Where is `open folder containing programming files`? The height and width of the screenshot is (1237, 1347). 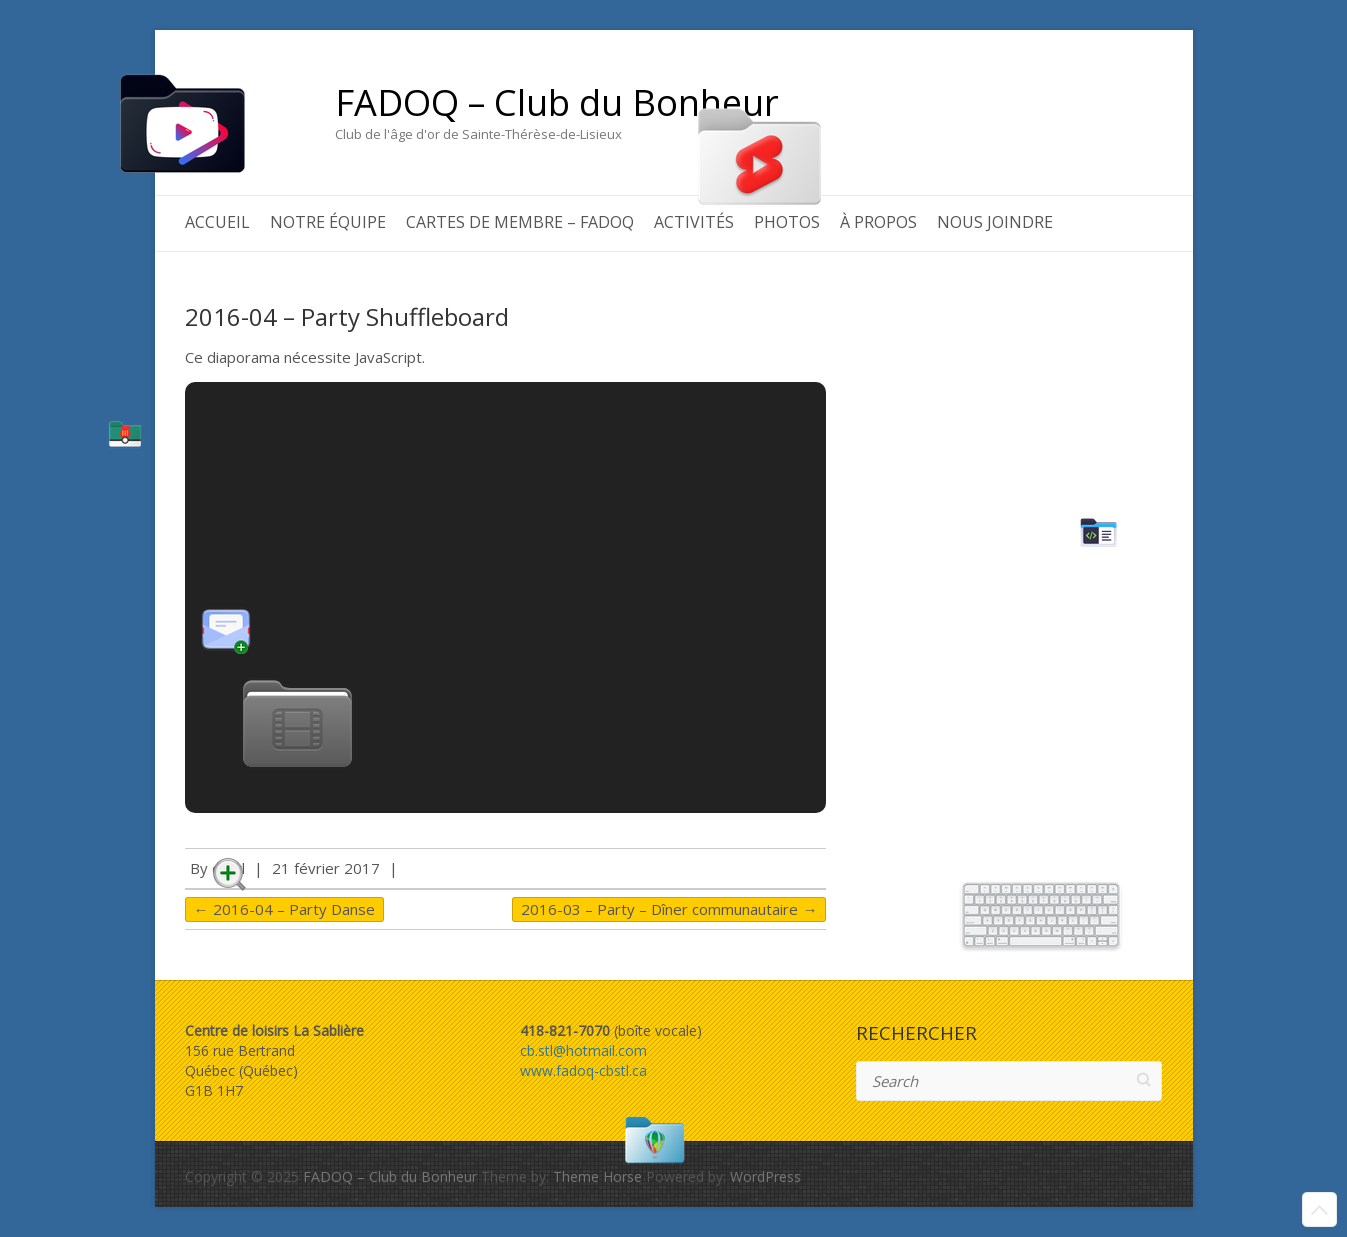 open folder containing programming files is located at coordinates (1098, 533).